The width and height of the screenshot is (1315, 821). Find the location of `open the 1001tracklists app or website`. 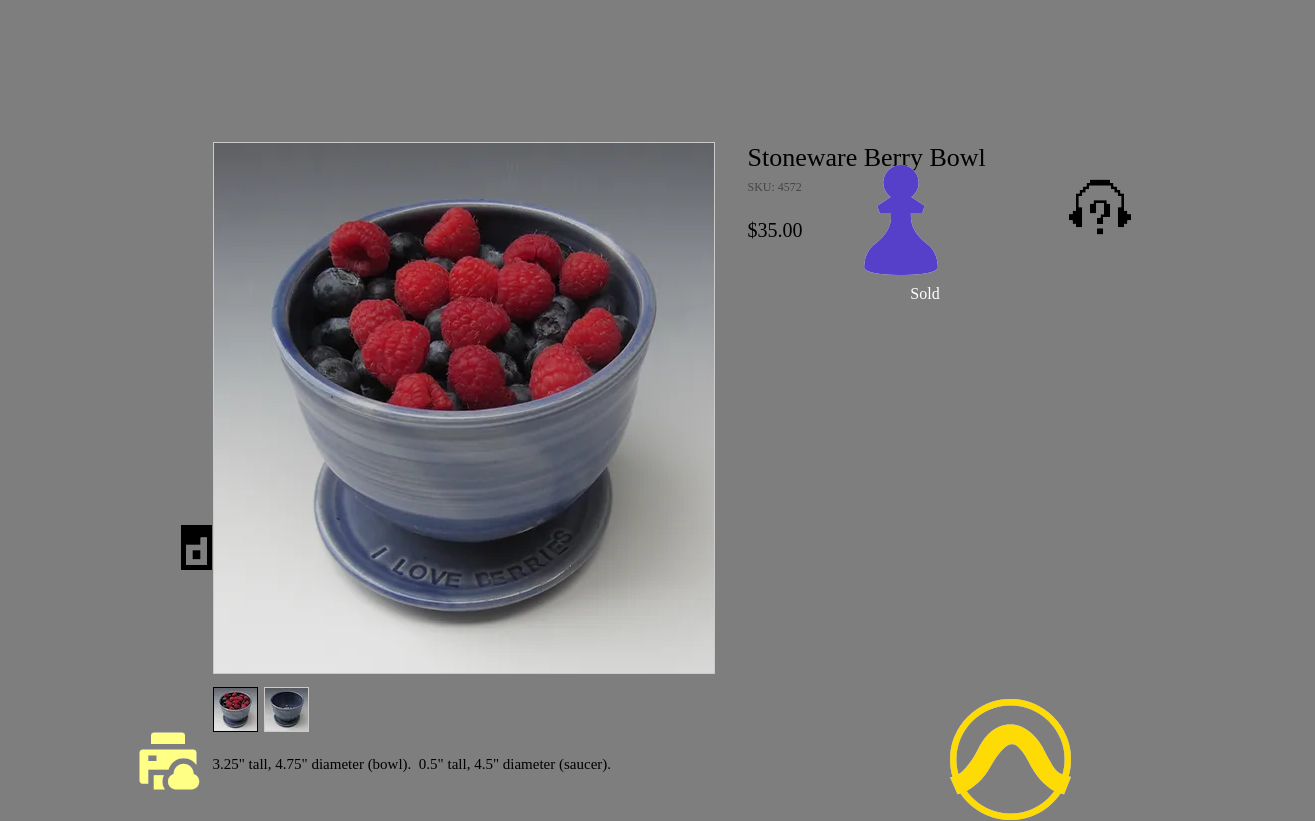

open the 1001tracklists app or website is located at coordinates (1100, 207).